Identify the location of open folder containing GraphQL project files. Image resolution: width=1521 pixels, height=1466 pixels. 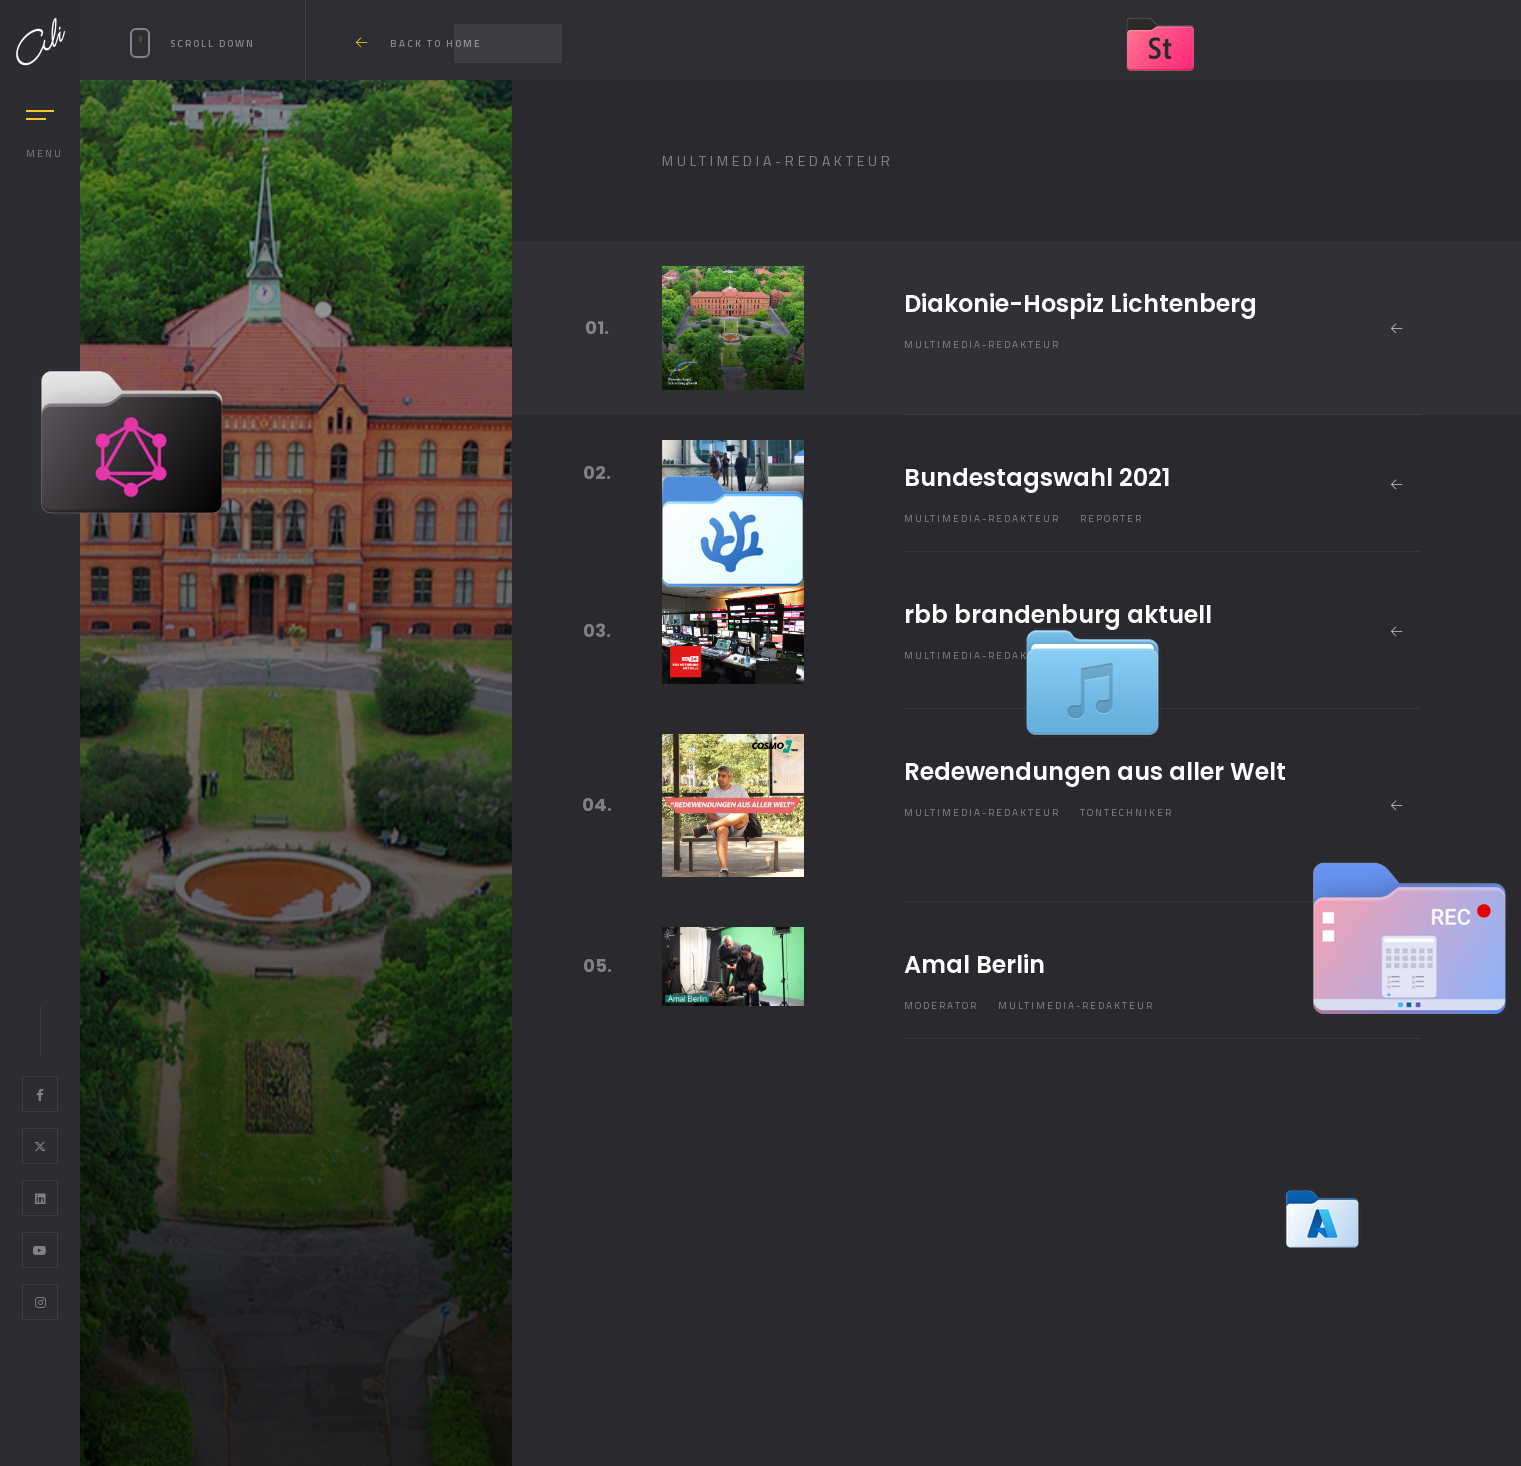
(131, 447).